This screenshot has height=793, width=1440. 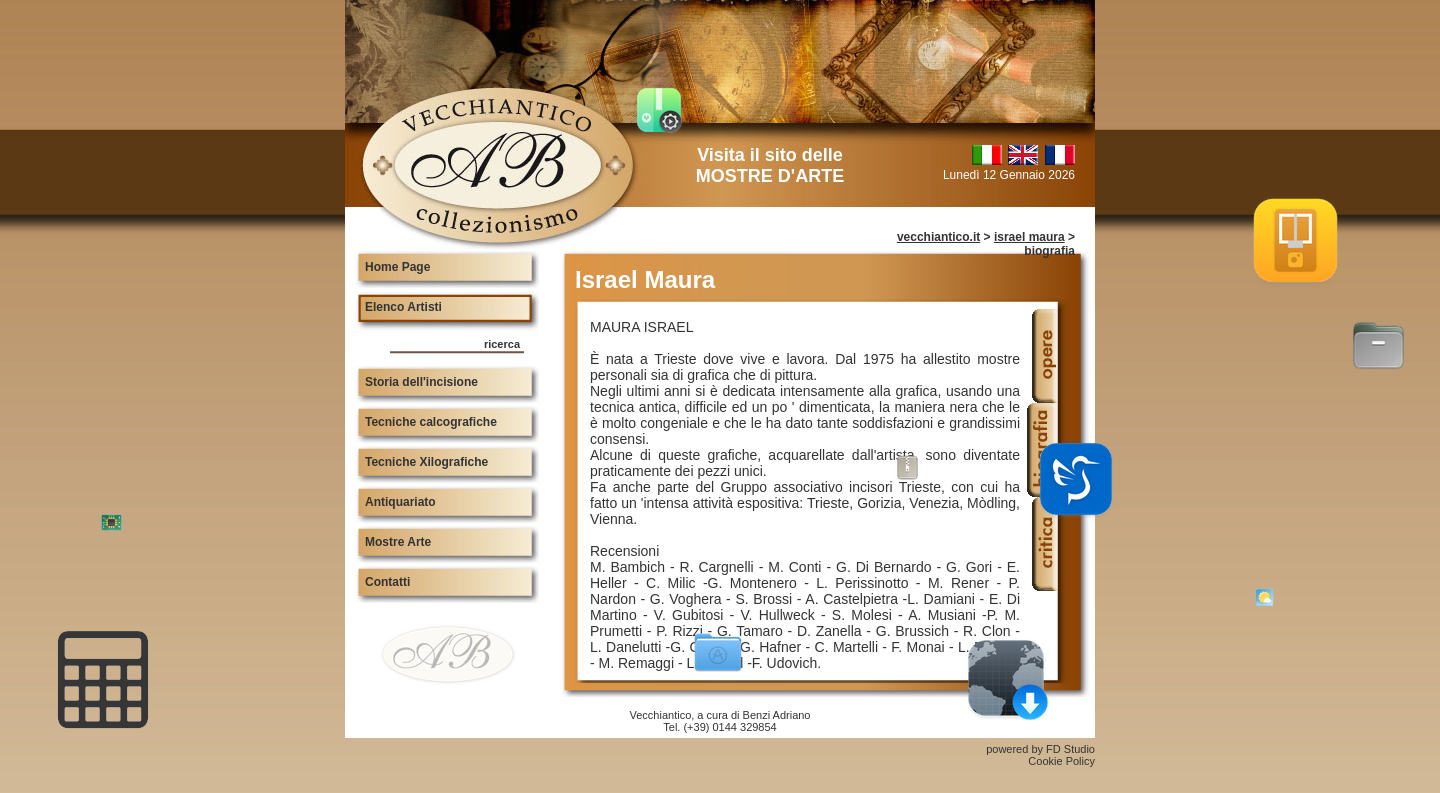 What do you see at coordinates (718, 652) in the screenshot?
I see `open Arturia software folder` at bounding box center [718, 652].